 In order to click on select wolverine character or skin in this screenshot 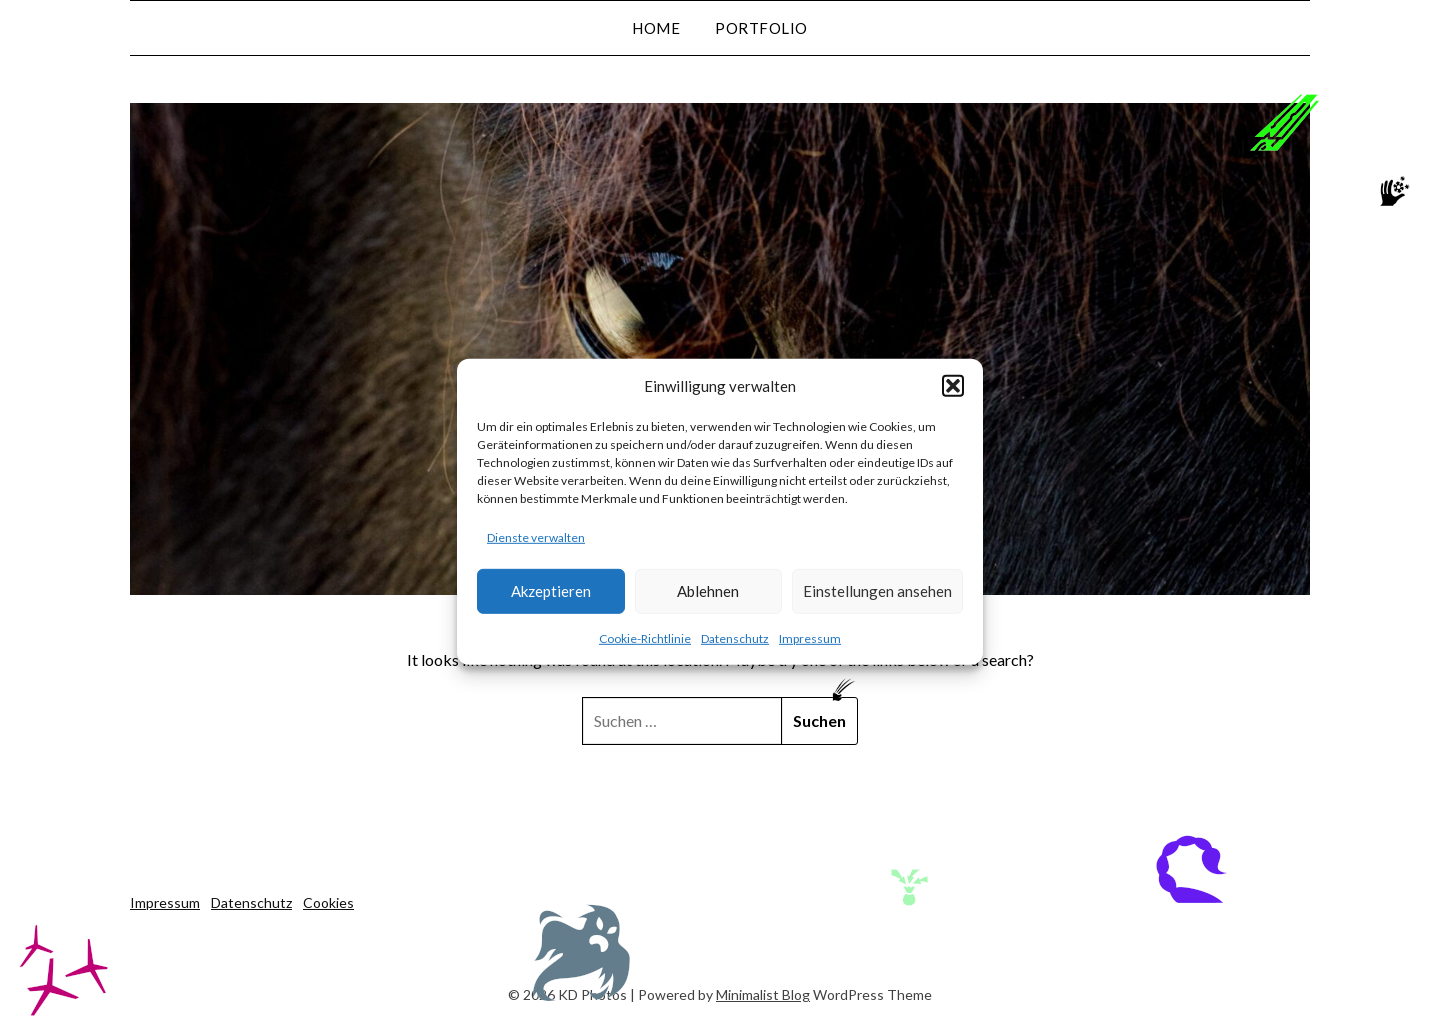, I will do `click(844, 689)`.